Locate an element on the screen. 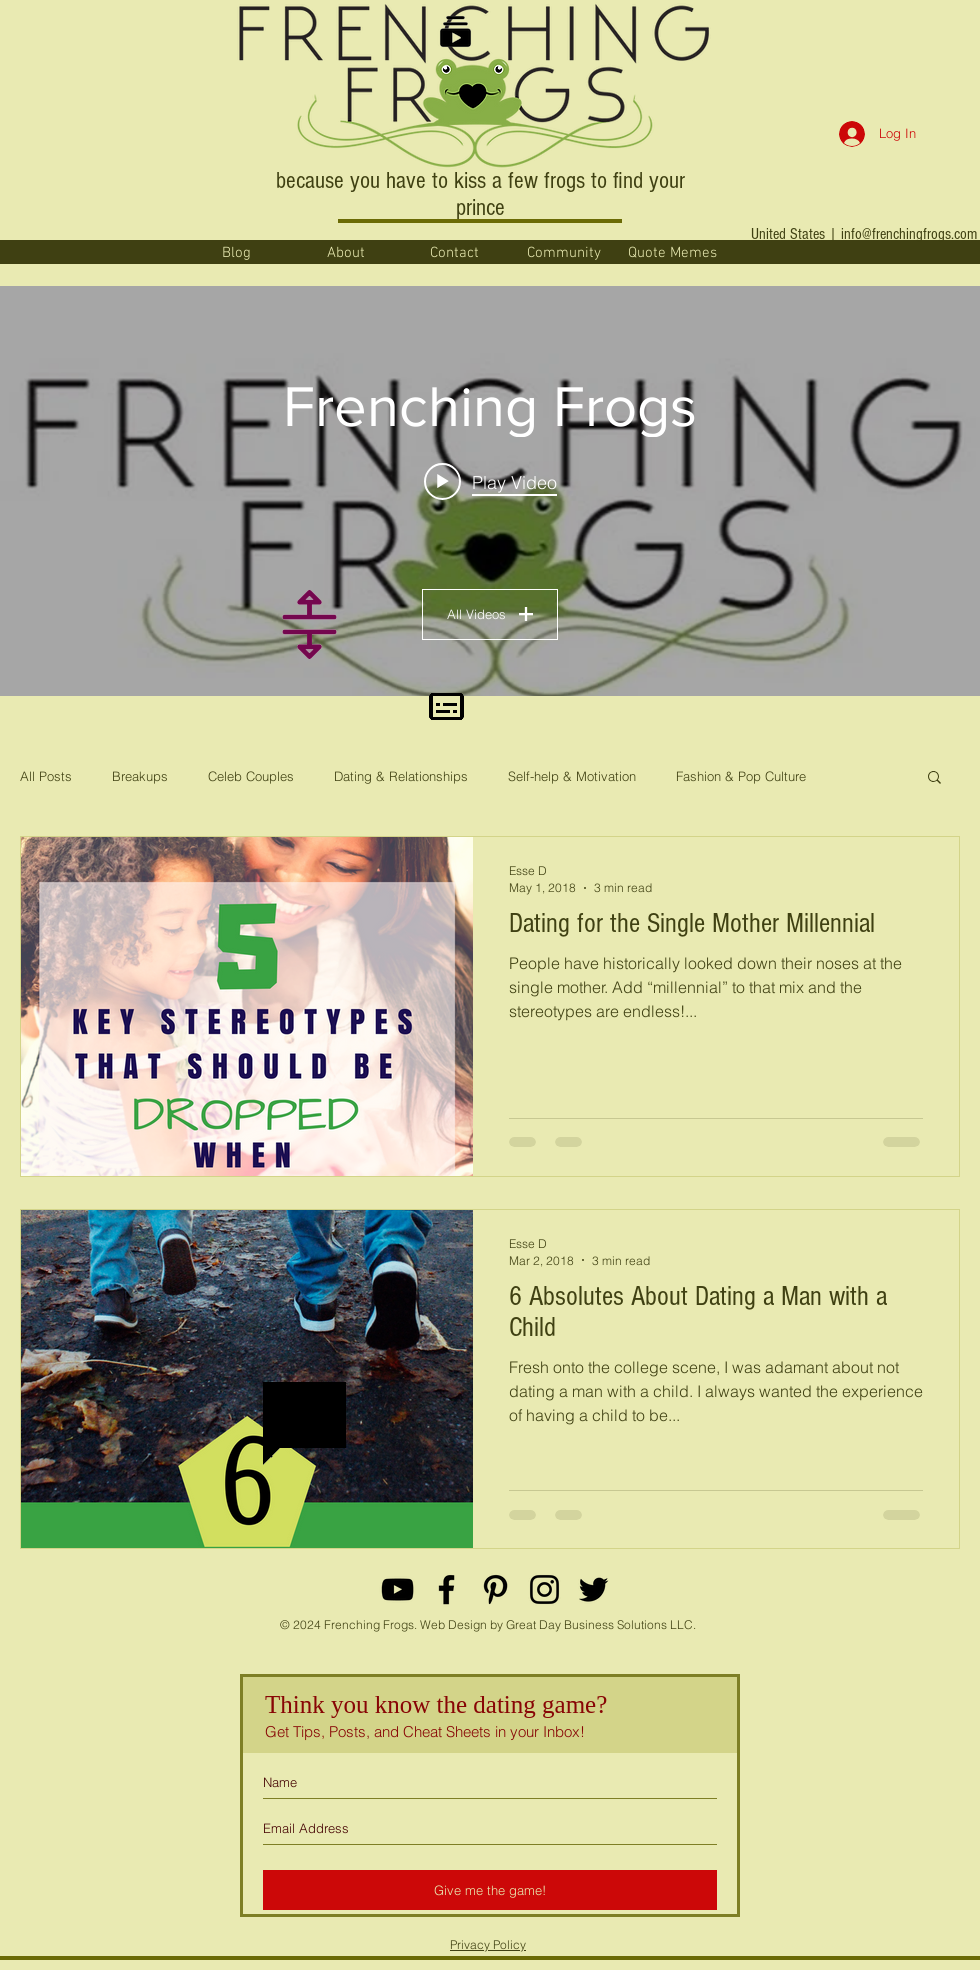 The height and width of the screenshot is (1970, 980). enable subtitles or closed captions is located at coordinates (446, 706).